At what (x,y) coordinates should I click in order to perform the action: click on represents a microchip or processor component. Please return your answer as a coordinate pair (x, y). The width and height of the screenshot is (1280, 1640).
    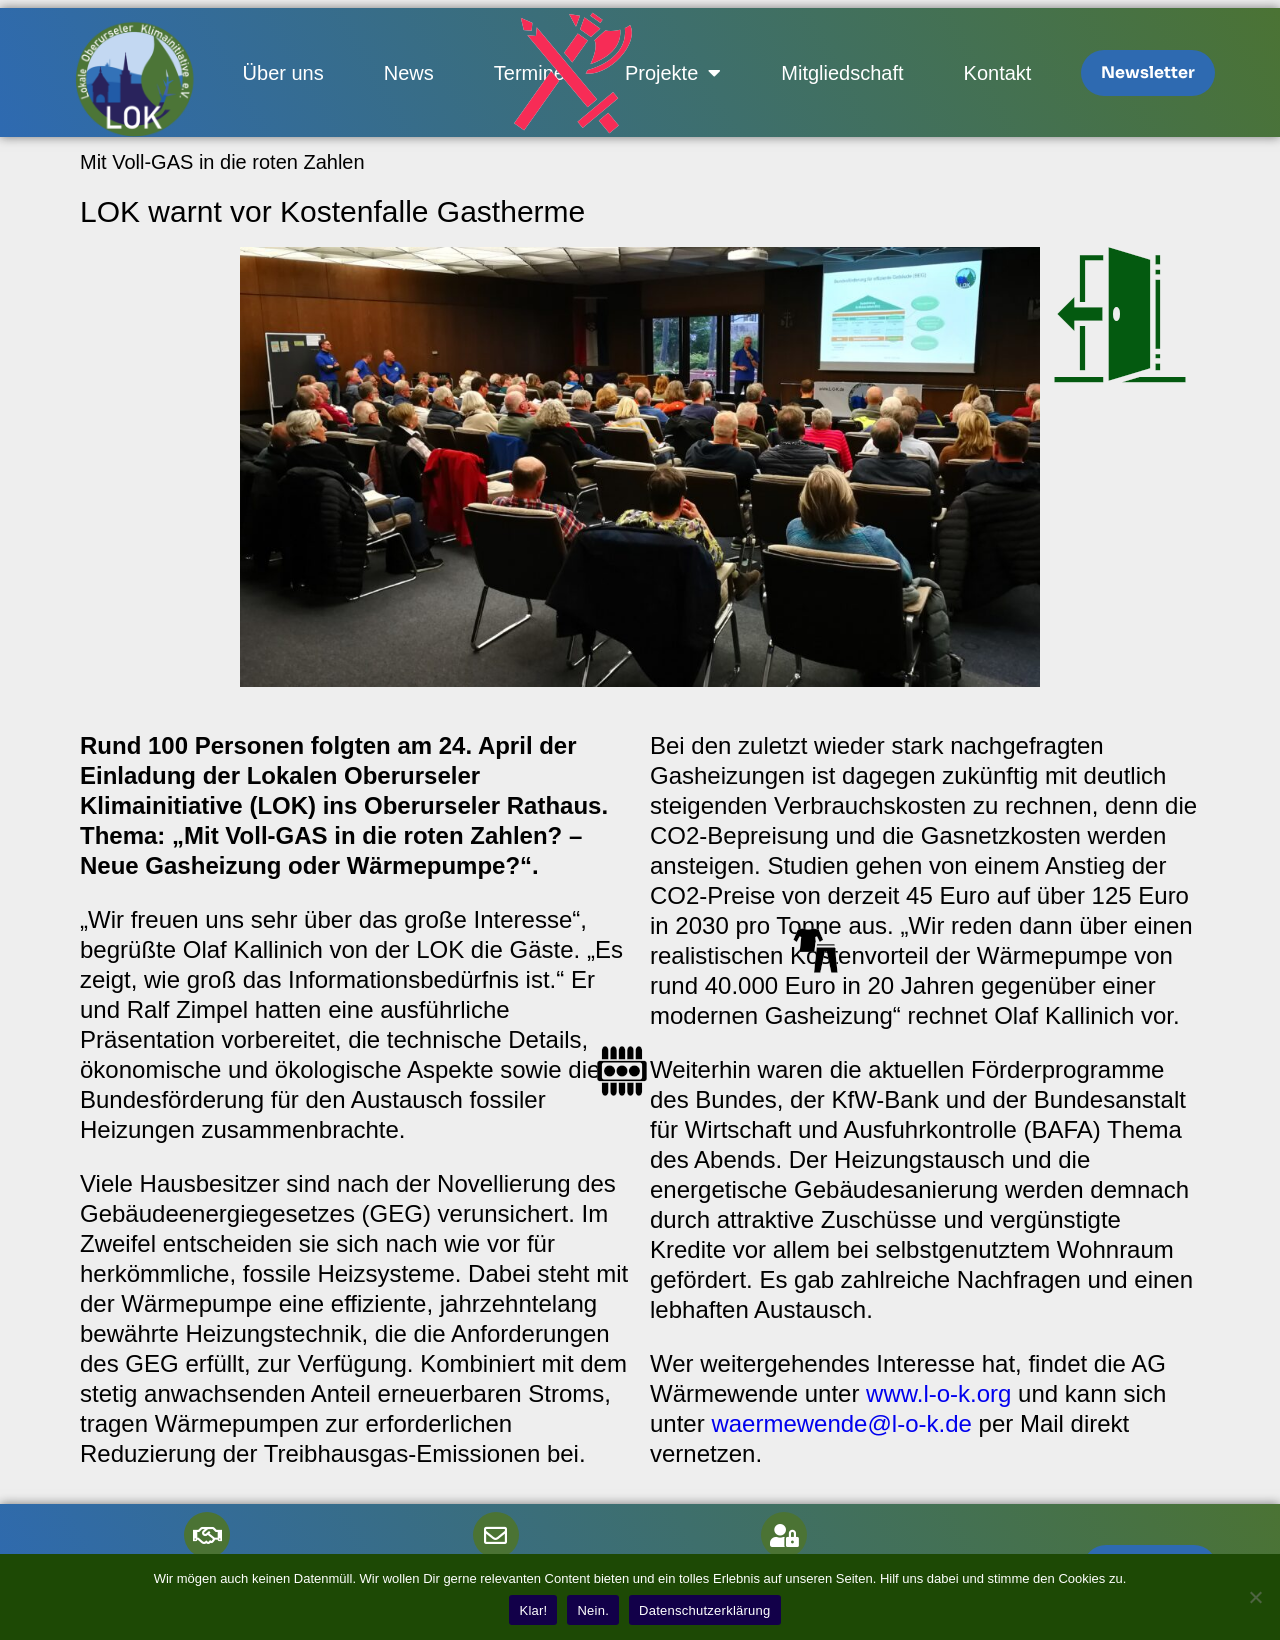
    Looking at the image, I should click on (622, 1071).